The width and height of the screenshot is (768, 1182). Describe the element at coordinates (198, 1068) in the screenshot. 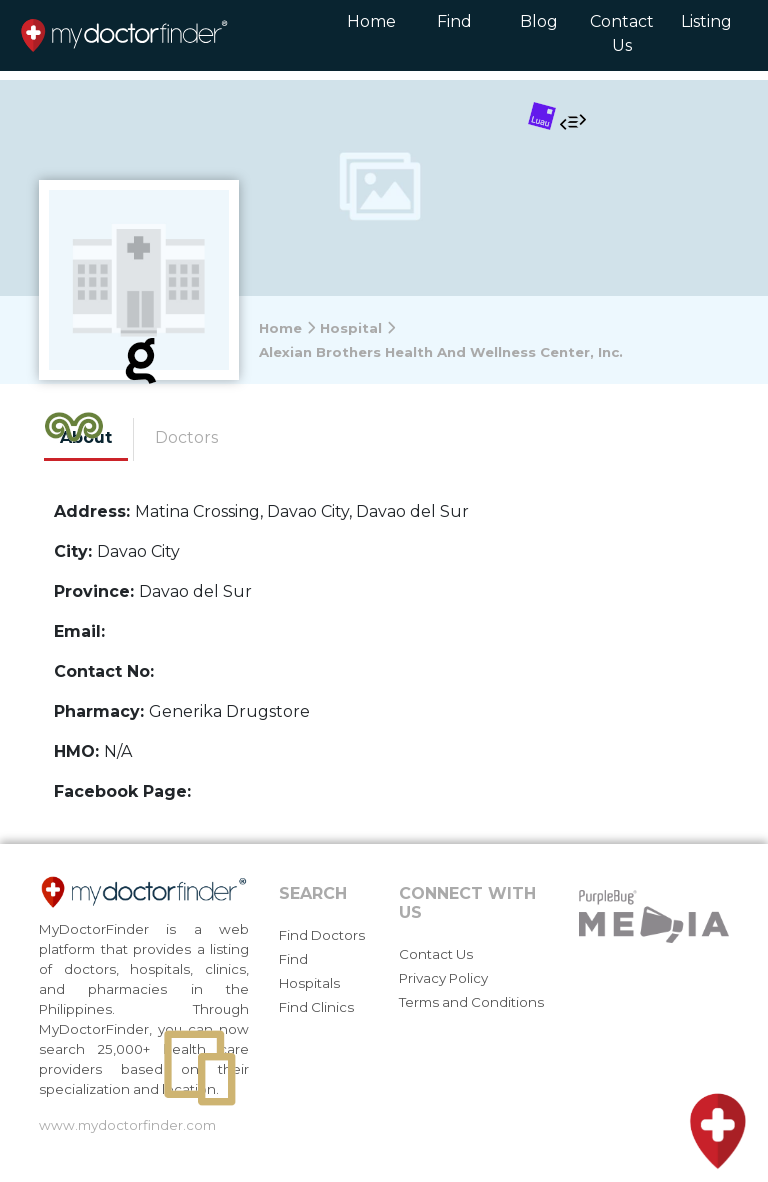

I see `view connected devices` at that location.